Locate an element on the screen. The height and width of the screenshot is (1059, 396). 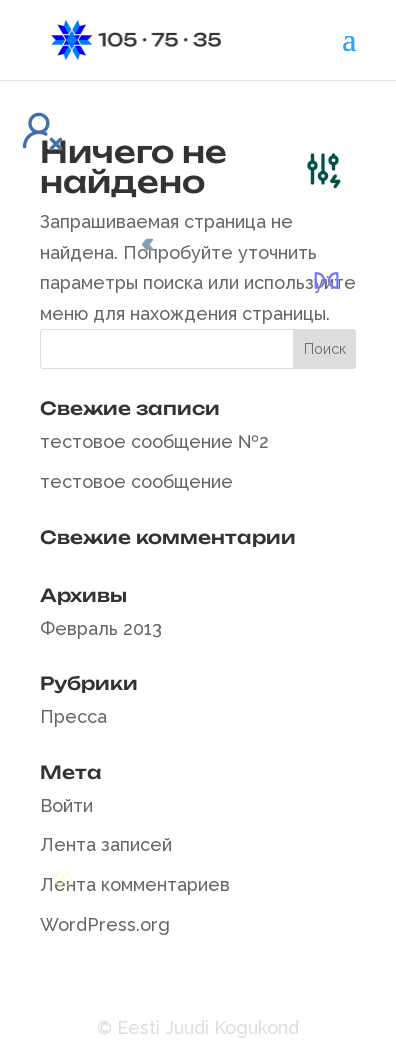
navigate to the previous item or section is located at coordinates (147, 244).